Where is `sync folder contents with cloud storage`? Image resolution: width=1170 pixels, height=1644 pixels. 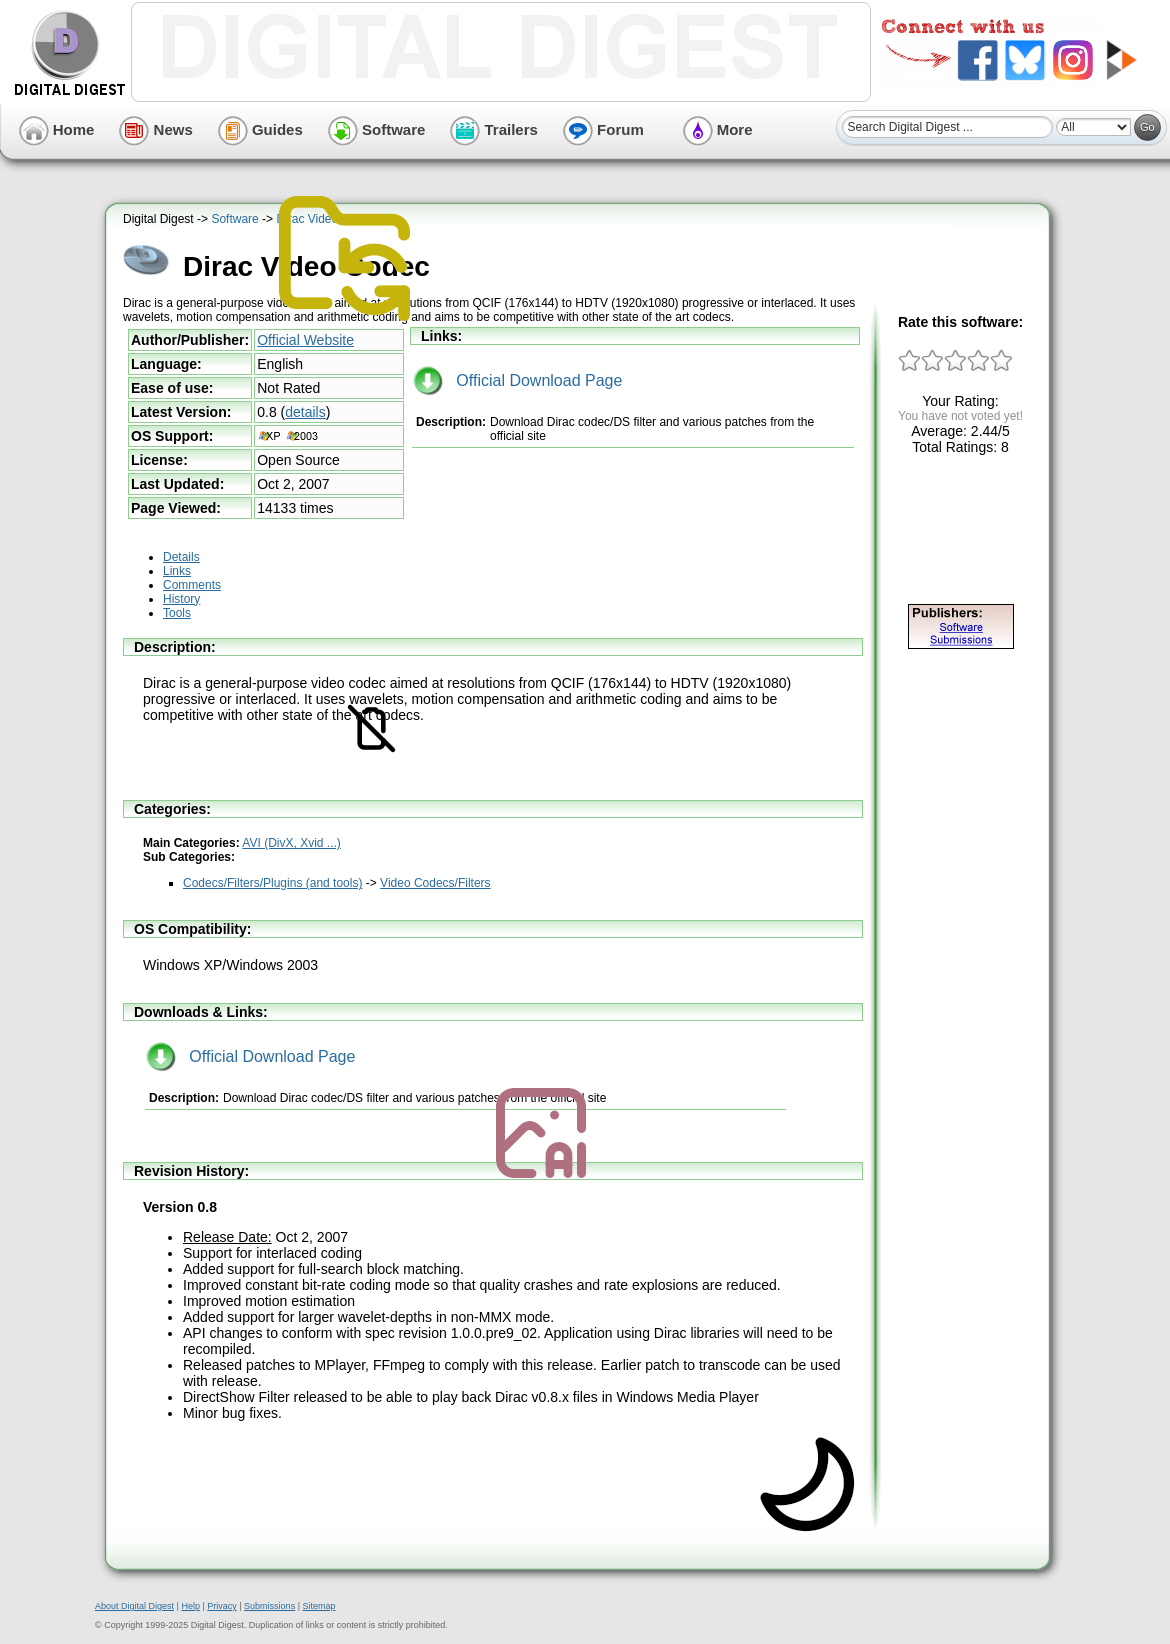
sync folder contents with cloud storage is located at coordinates (344, 255).